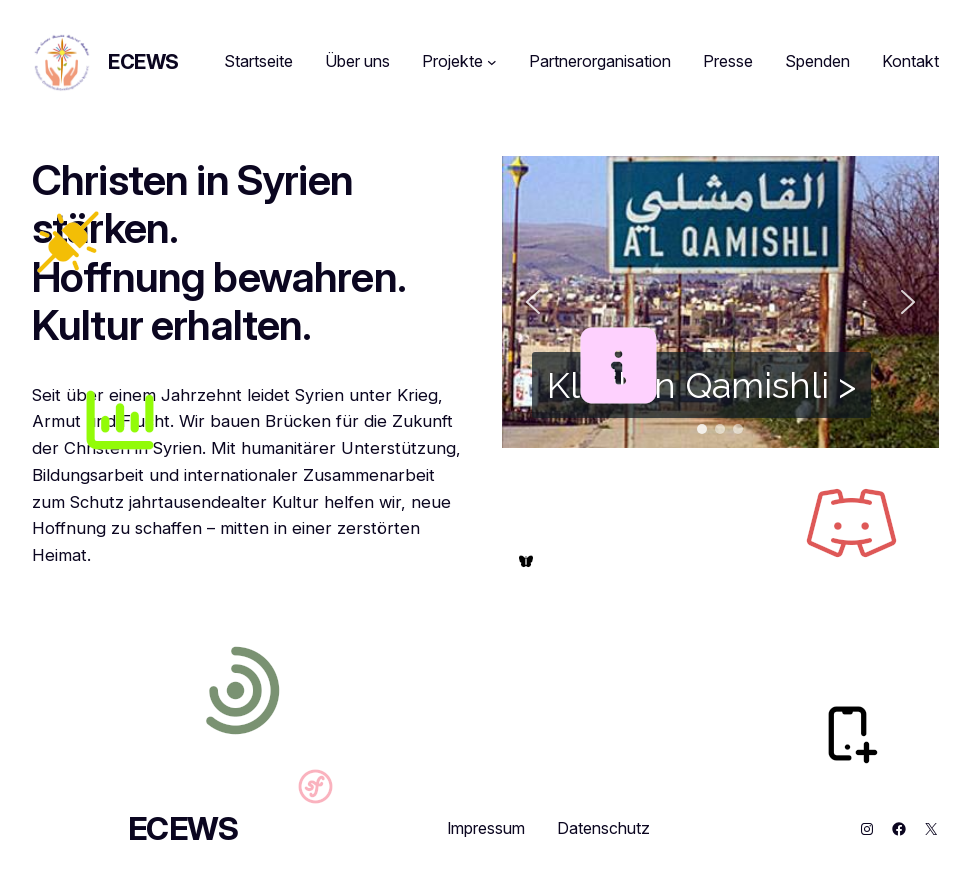  Describe the element at coordinates (120, 420) in the screenshot. I see `view analytics or statistics` at that location.